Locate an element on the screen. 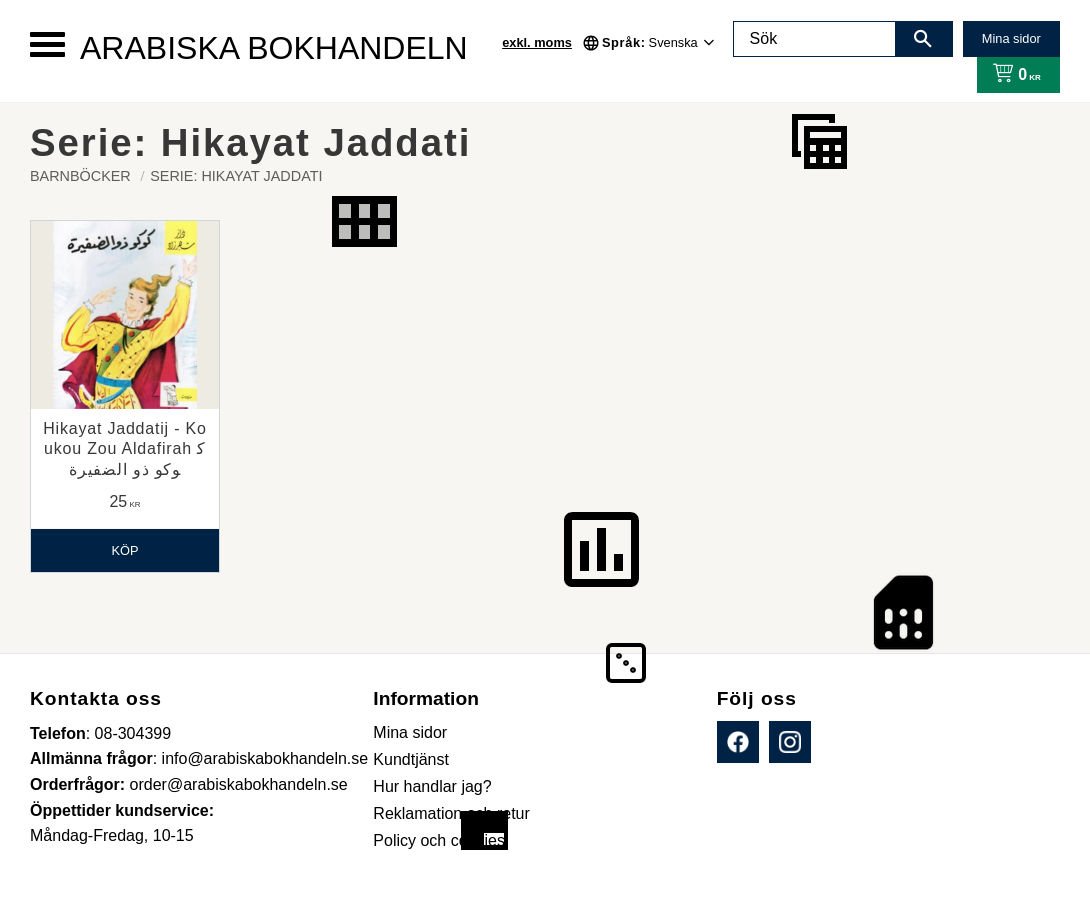 The width and height of the screenshot is (1090, 915). switch to grid view layout is located at coordinates (362, 223).